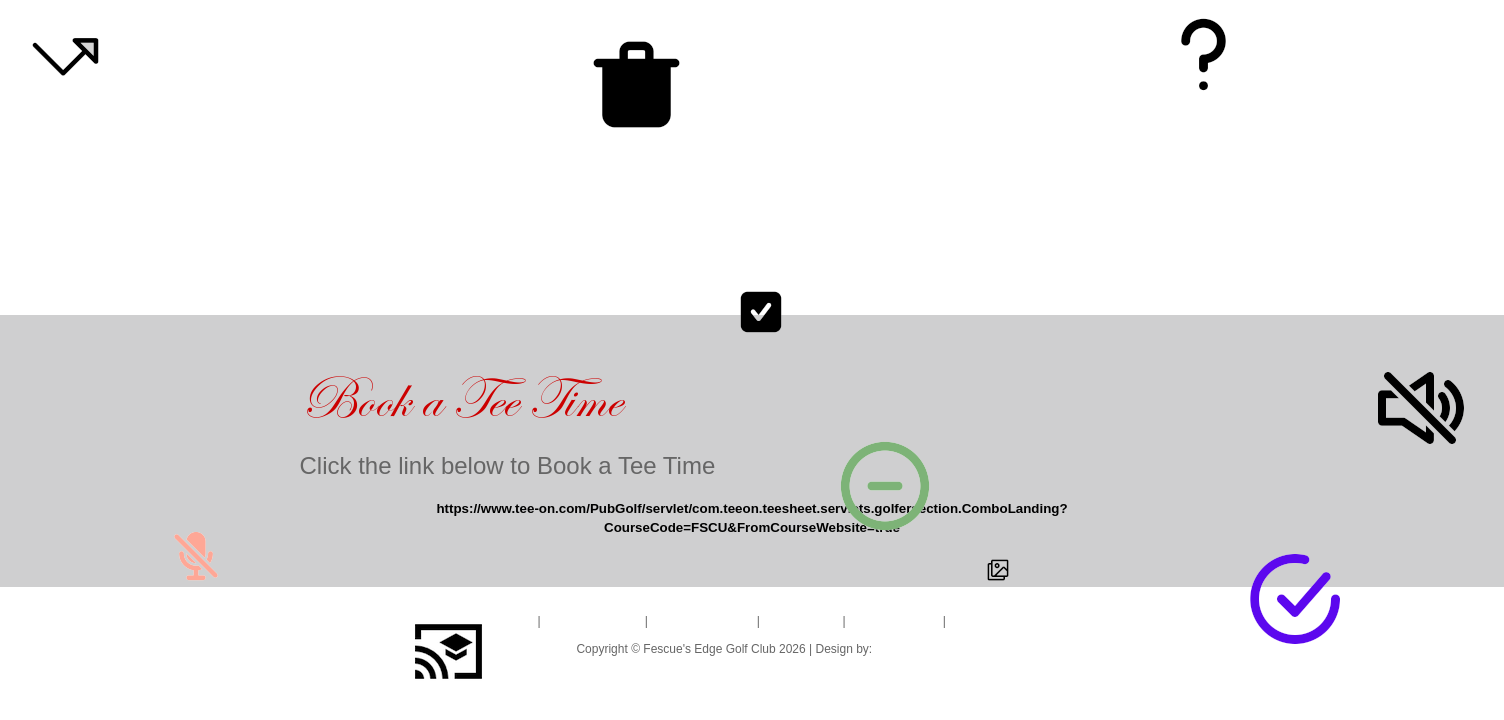 This screenshot has height=720, width=1504. What do you see at coordinates (998, 570) in the screenshot?
I see `view photo gallery` at bounding box center [998, 570].